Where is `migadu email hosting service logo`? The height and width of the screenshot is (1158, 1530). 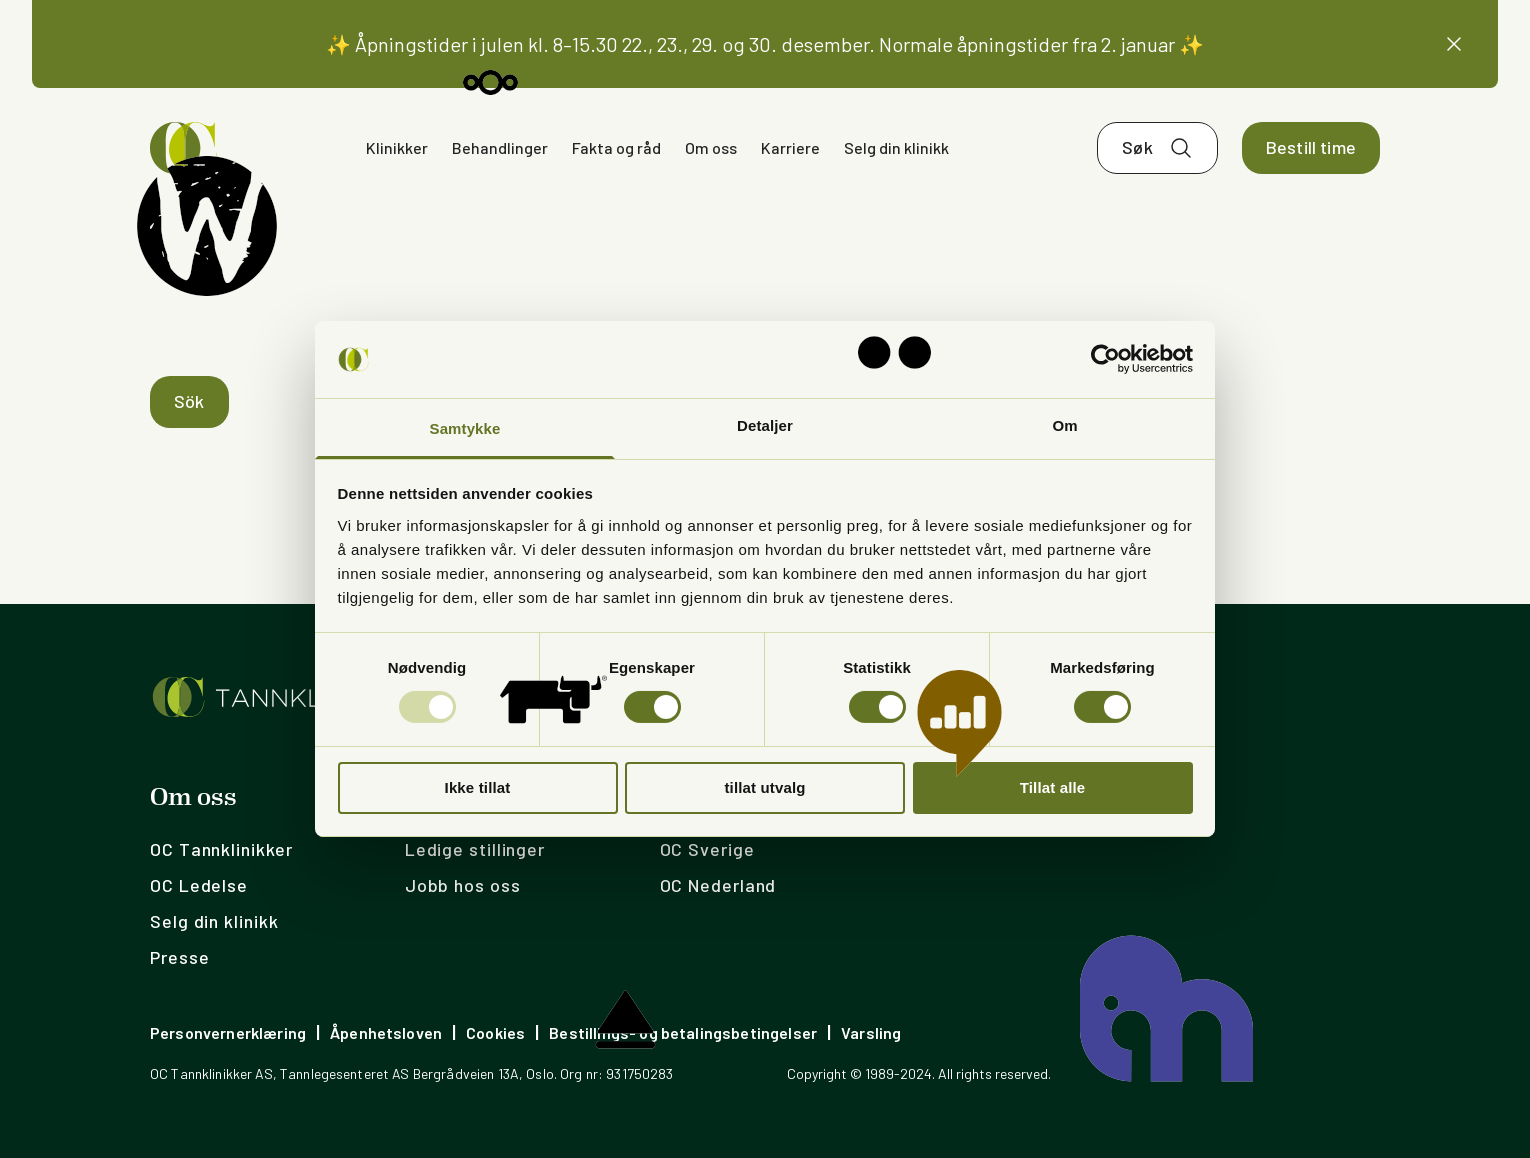 migadu email hosting service logo is located at coordinates (1166, 1008).